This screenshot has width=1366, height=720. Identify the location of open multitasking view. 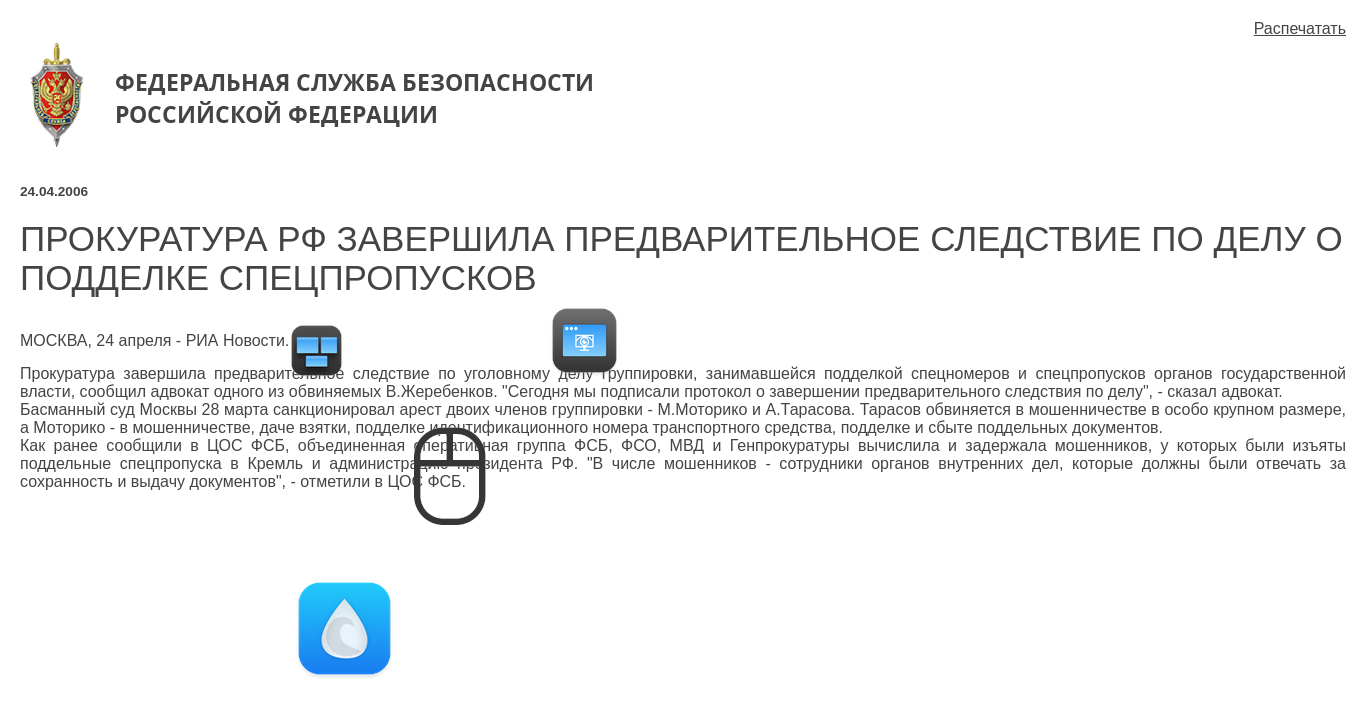
(316, 350).